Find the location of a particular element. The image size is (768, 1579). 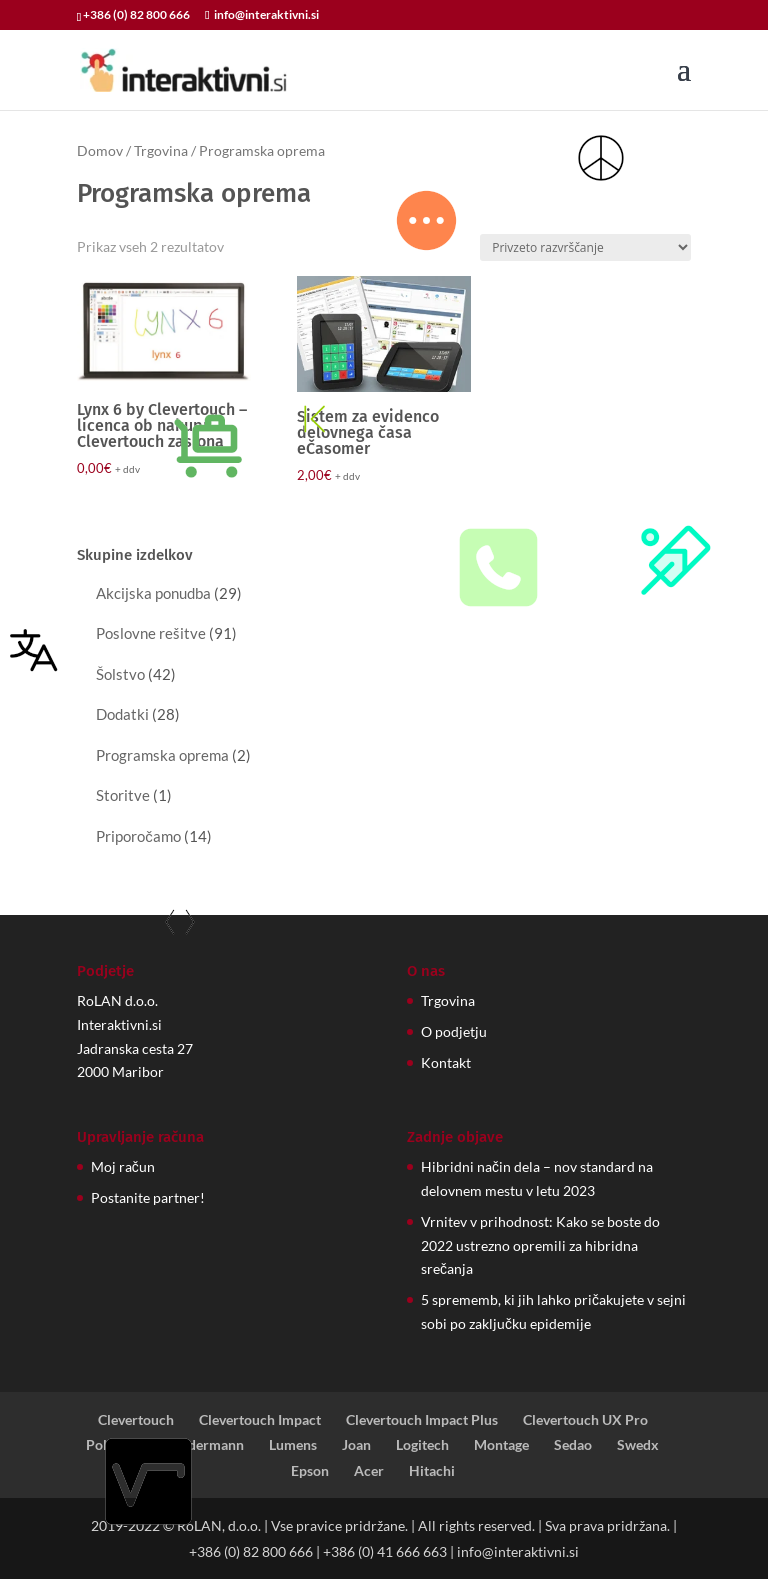

translate text to another language is located at coordinates (32, 651).